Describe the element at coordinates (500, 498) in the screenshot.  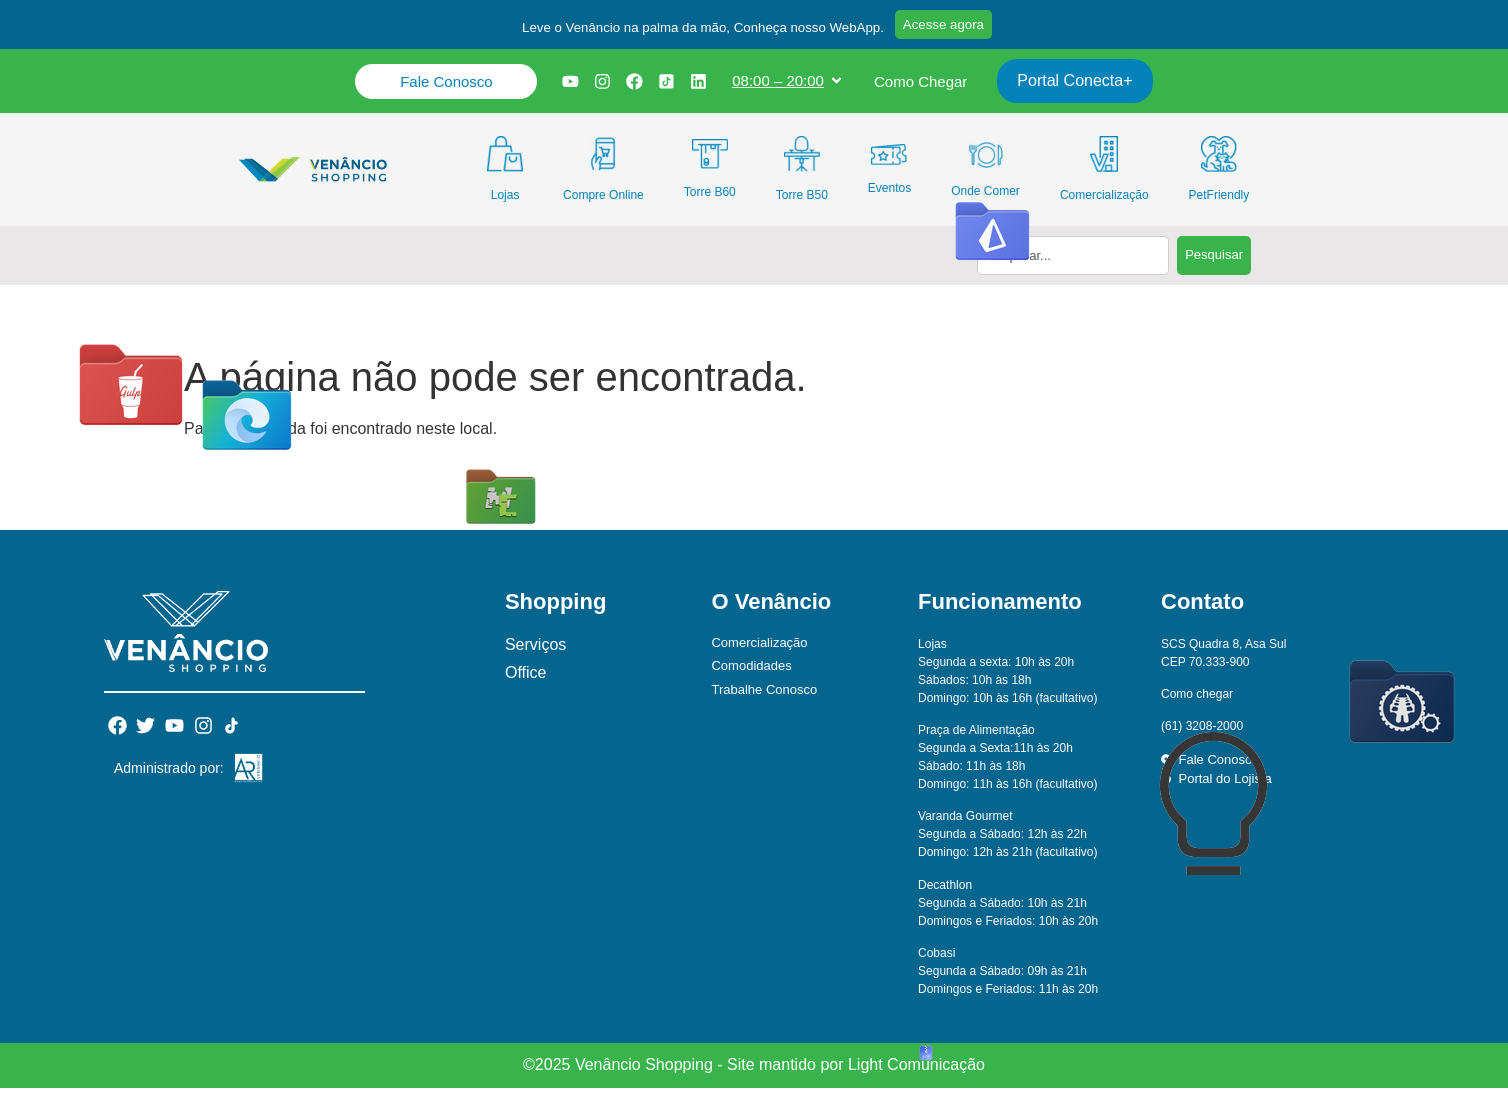
I see `open mcreator project files folder` at that location.